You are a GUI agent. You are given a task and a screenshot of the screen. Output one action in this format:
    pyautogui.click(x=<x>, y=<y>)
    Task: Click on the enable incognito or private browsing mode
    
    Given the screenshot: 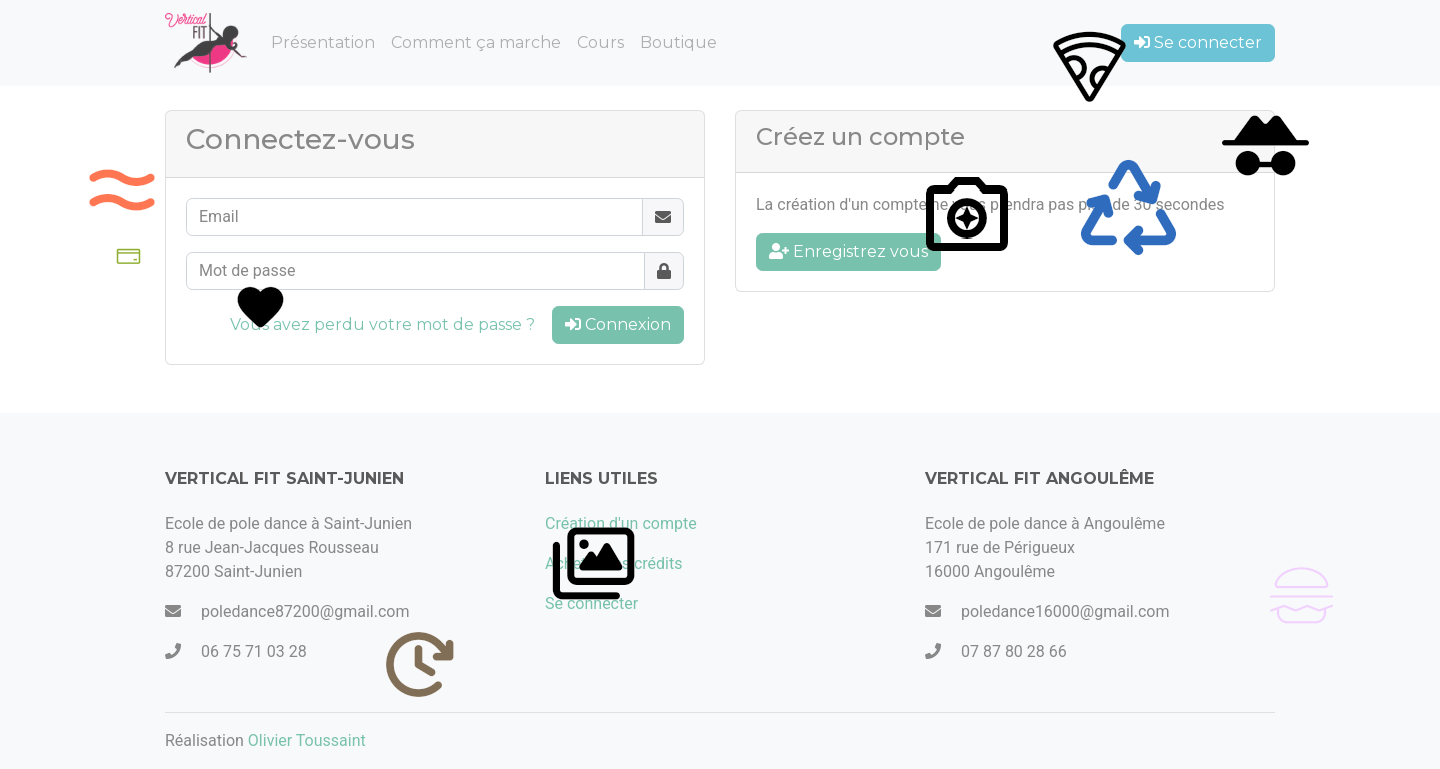 What is the action you would take?
    pyautogui.click(x=1265, y=145)
    